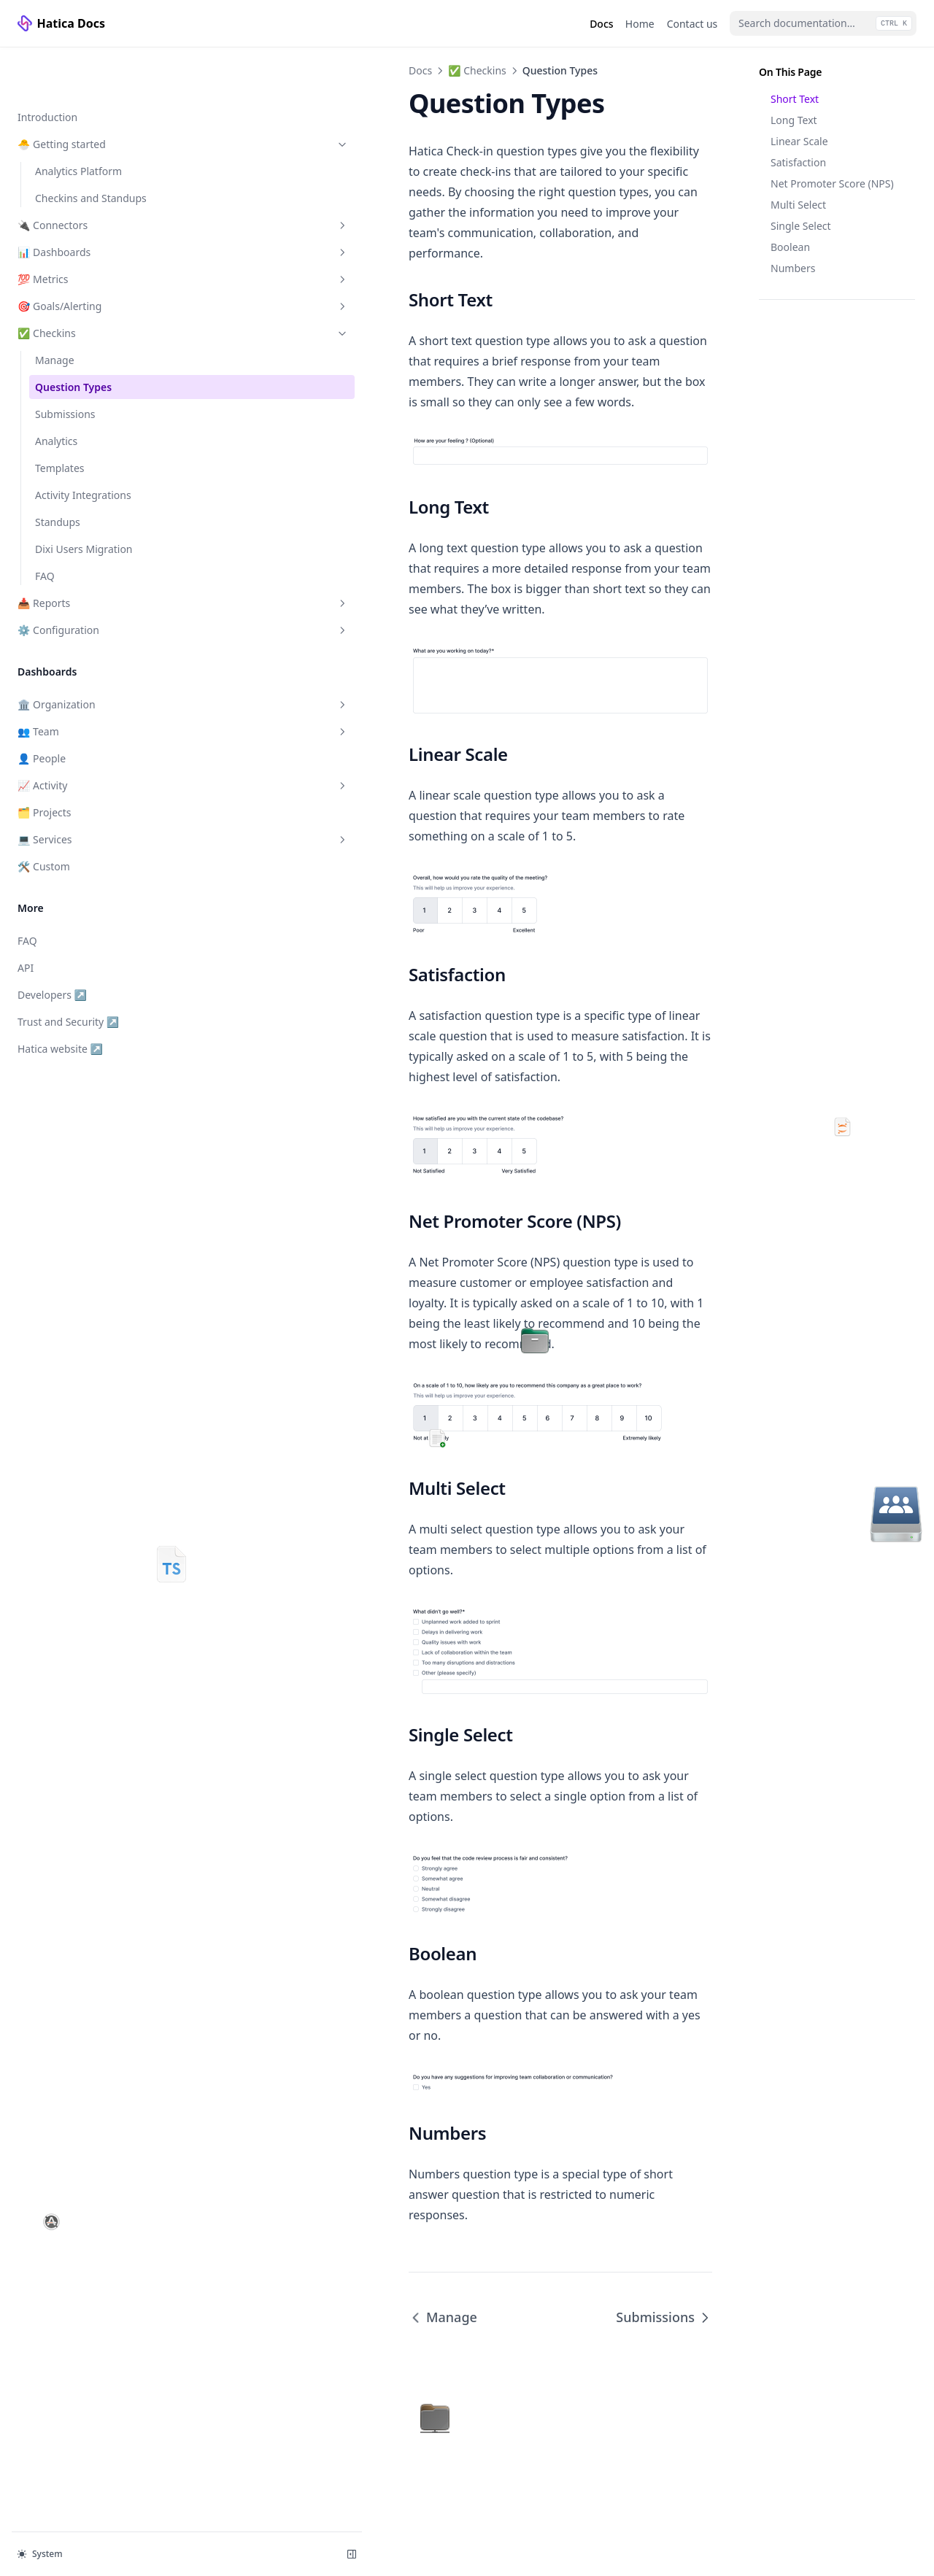 This screenshot has height=2576, width=934. What do you see at coordinates (51, 2221) in the screenshot?
I see `open the software updater application` at bounding box center [51, 2221].